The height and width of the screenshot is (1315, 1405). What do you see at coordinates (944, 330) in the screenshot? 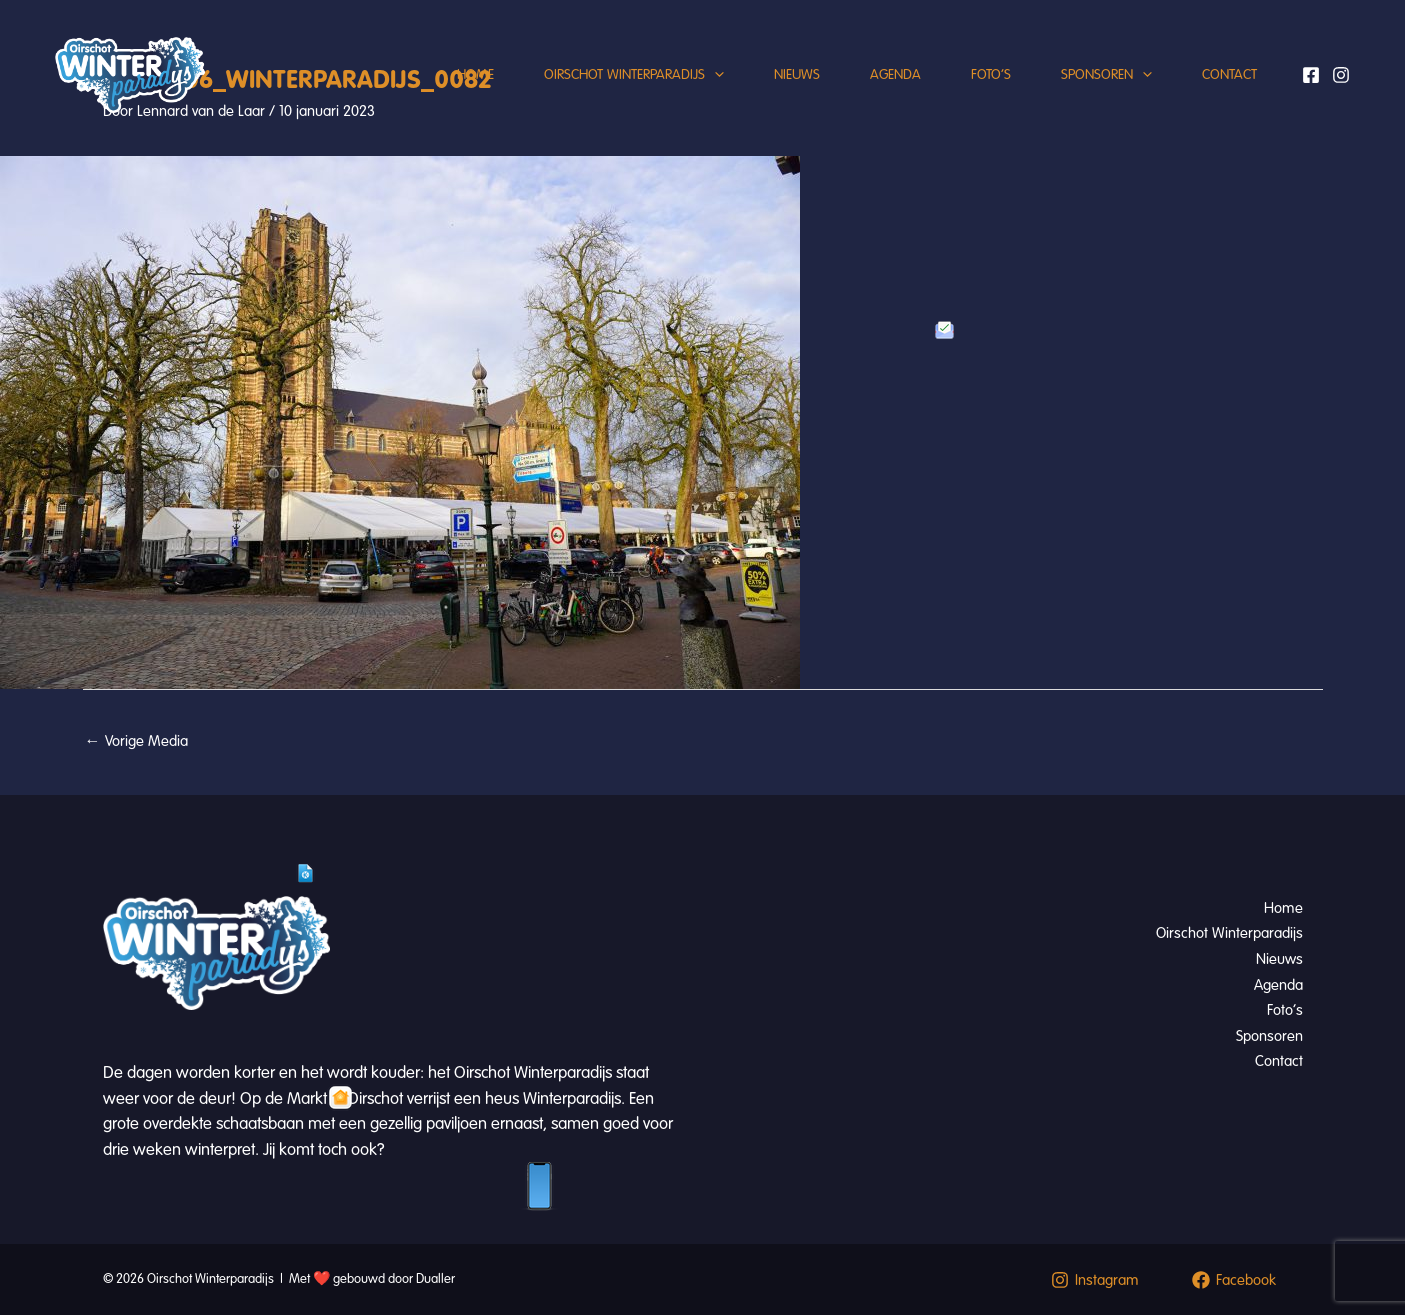
I see `mark email as not junk or spam` at bounding box center [944, 330].